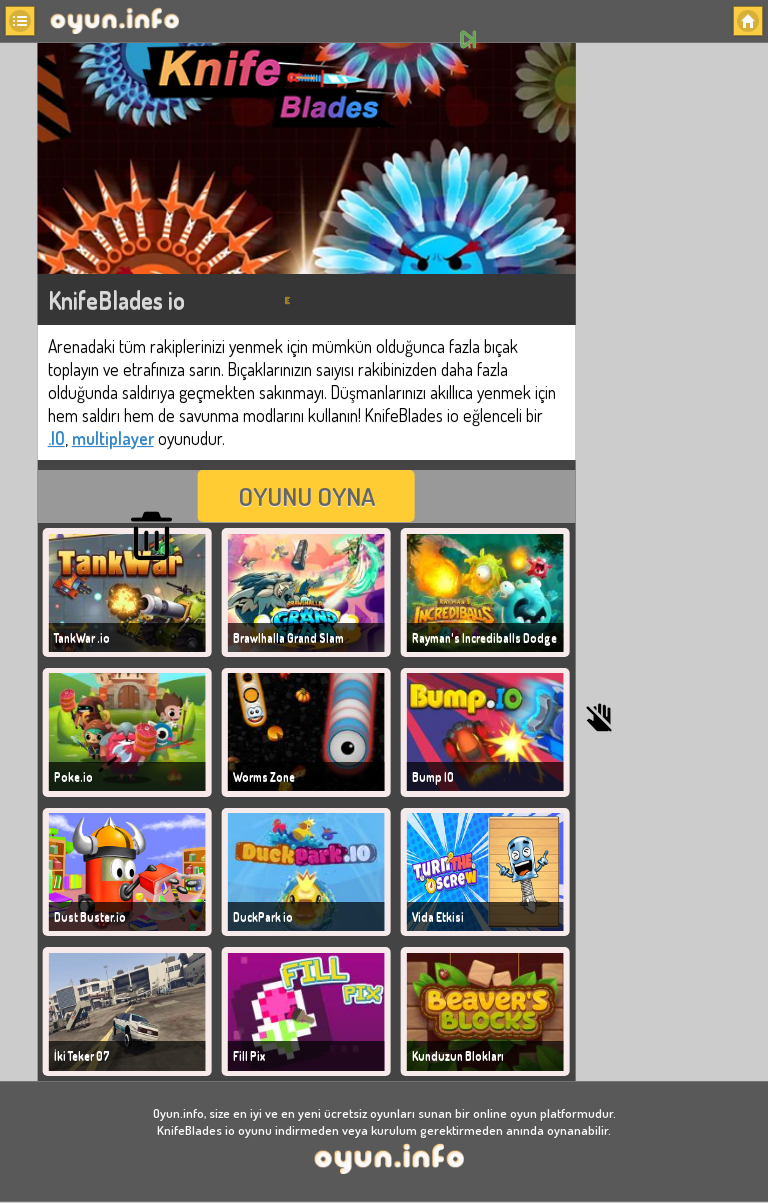 This screenshot has height=1203, width=768. What do you see at coordinates (600, 718) in the screenshot?
I see `do not touch - touchscreen disabled` at bounding box center [600, 718].